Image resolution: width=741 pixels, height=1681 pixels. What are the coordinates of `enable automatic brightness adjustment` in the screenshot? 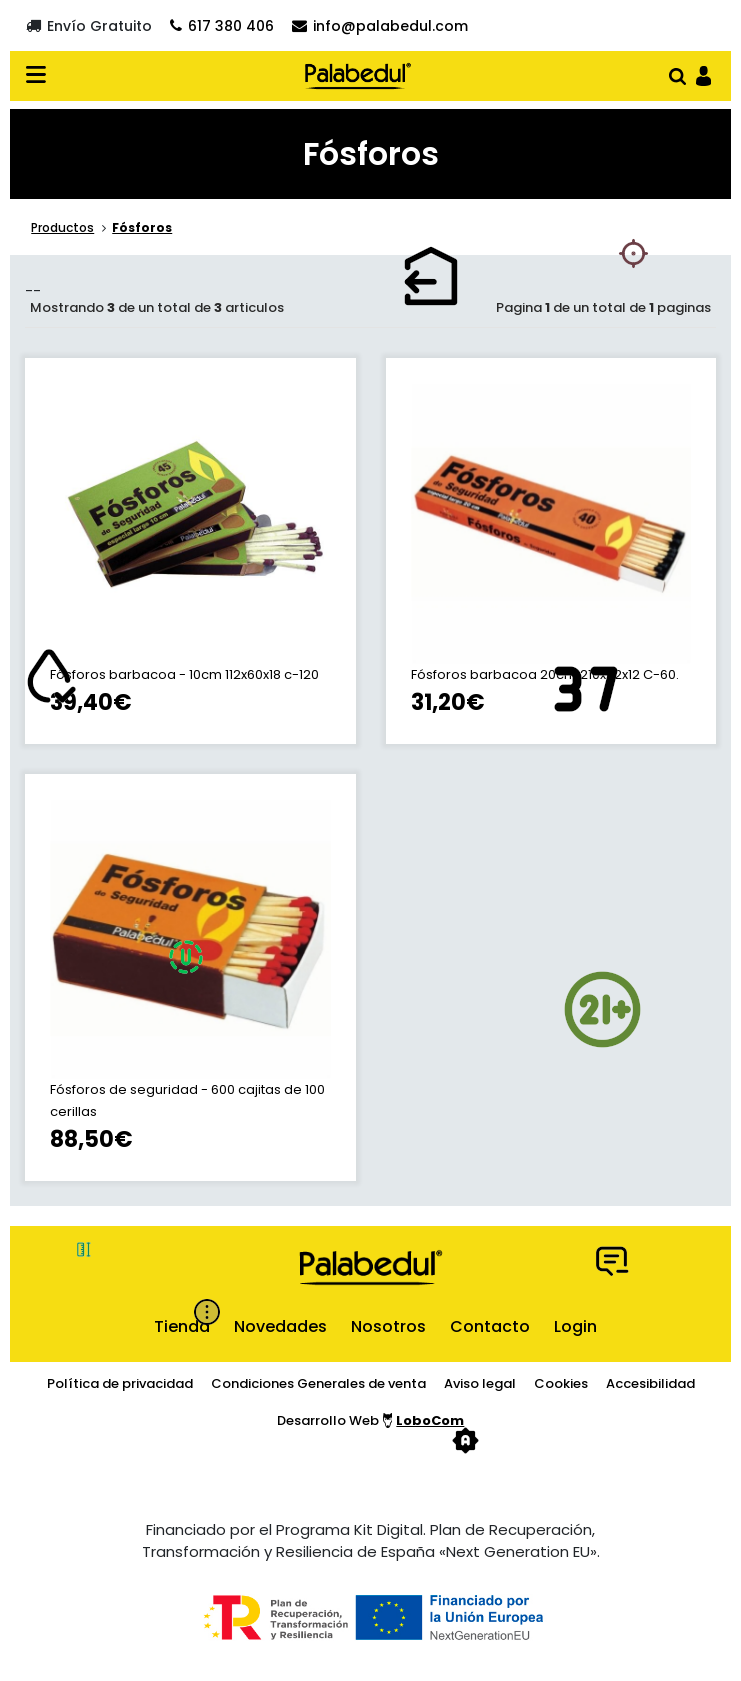 It's located at (465, 1440).